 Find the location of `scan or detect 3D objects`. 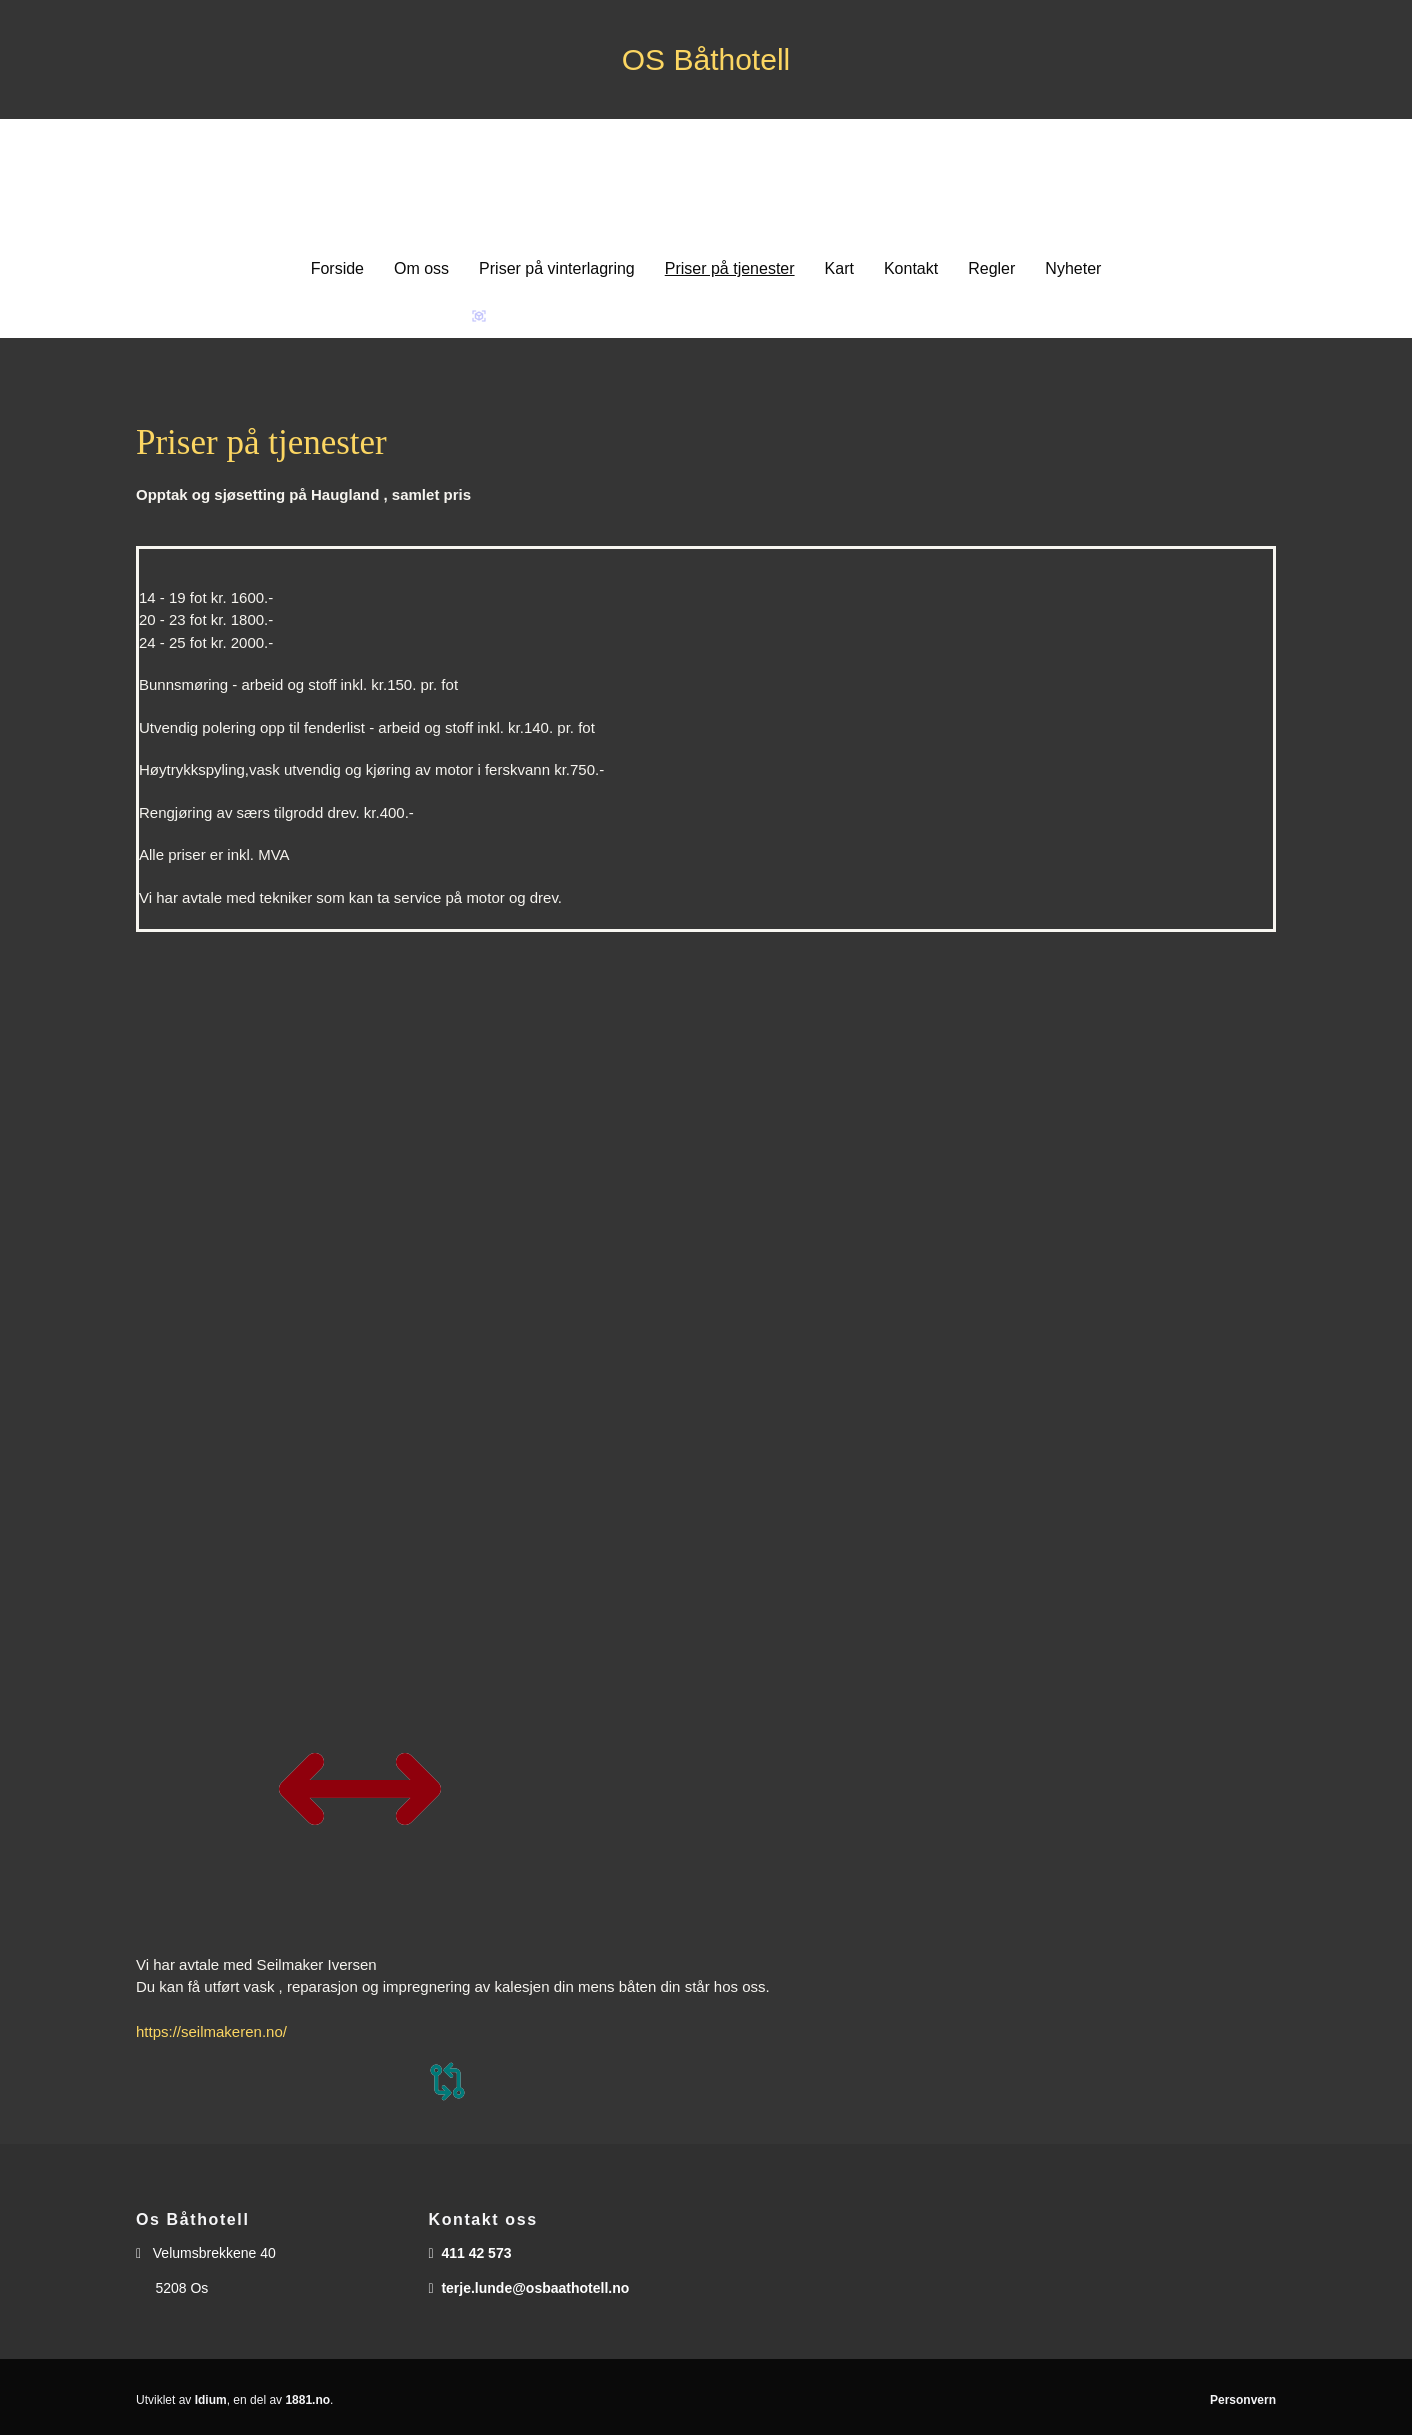

scan or detect 3D objects is located at coordinates (479, 316).